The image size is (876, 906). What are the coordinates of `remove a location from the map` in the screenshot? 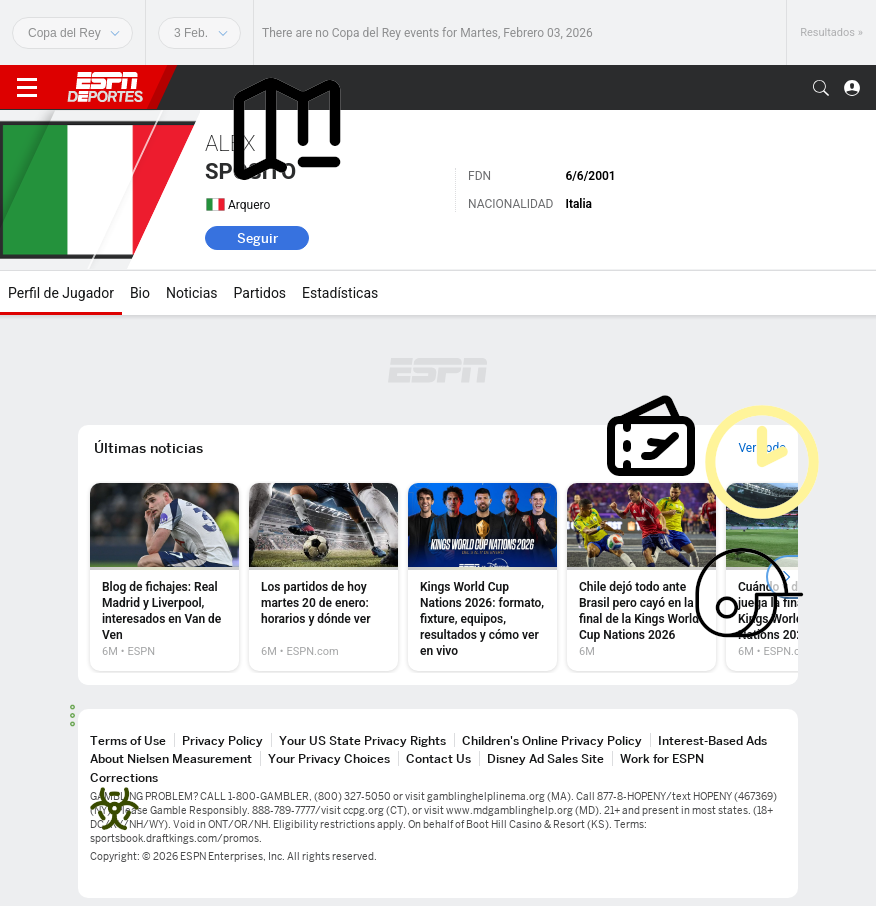 It's located at (287, 130).